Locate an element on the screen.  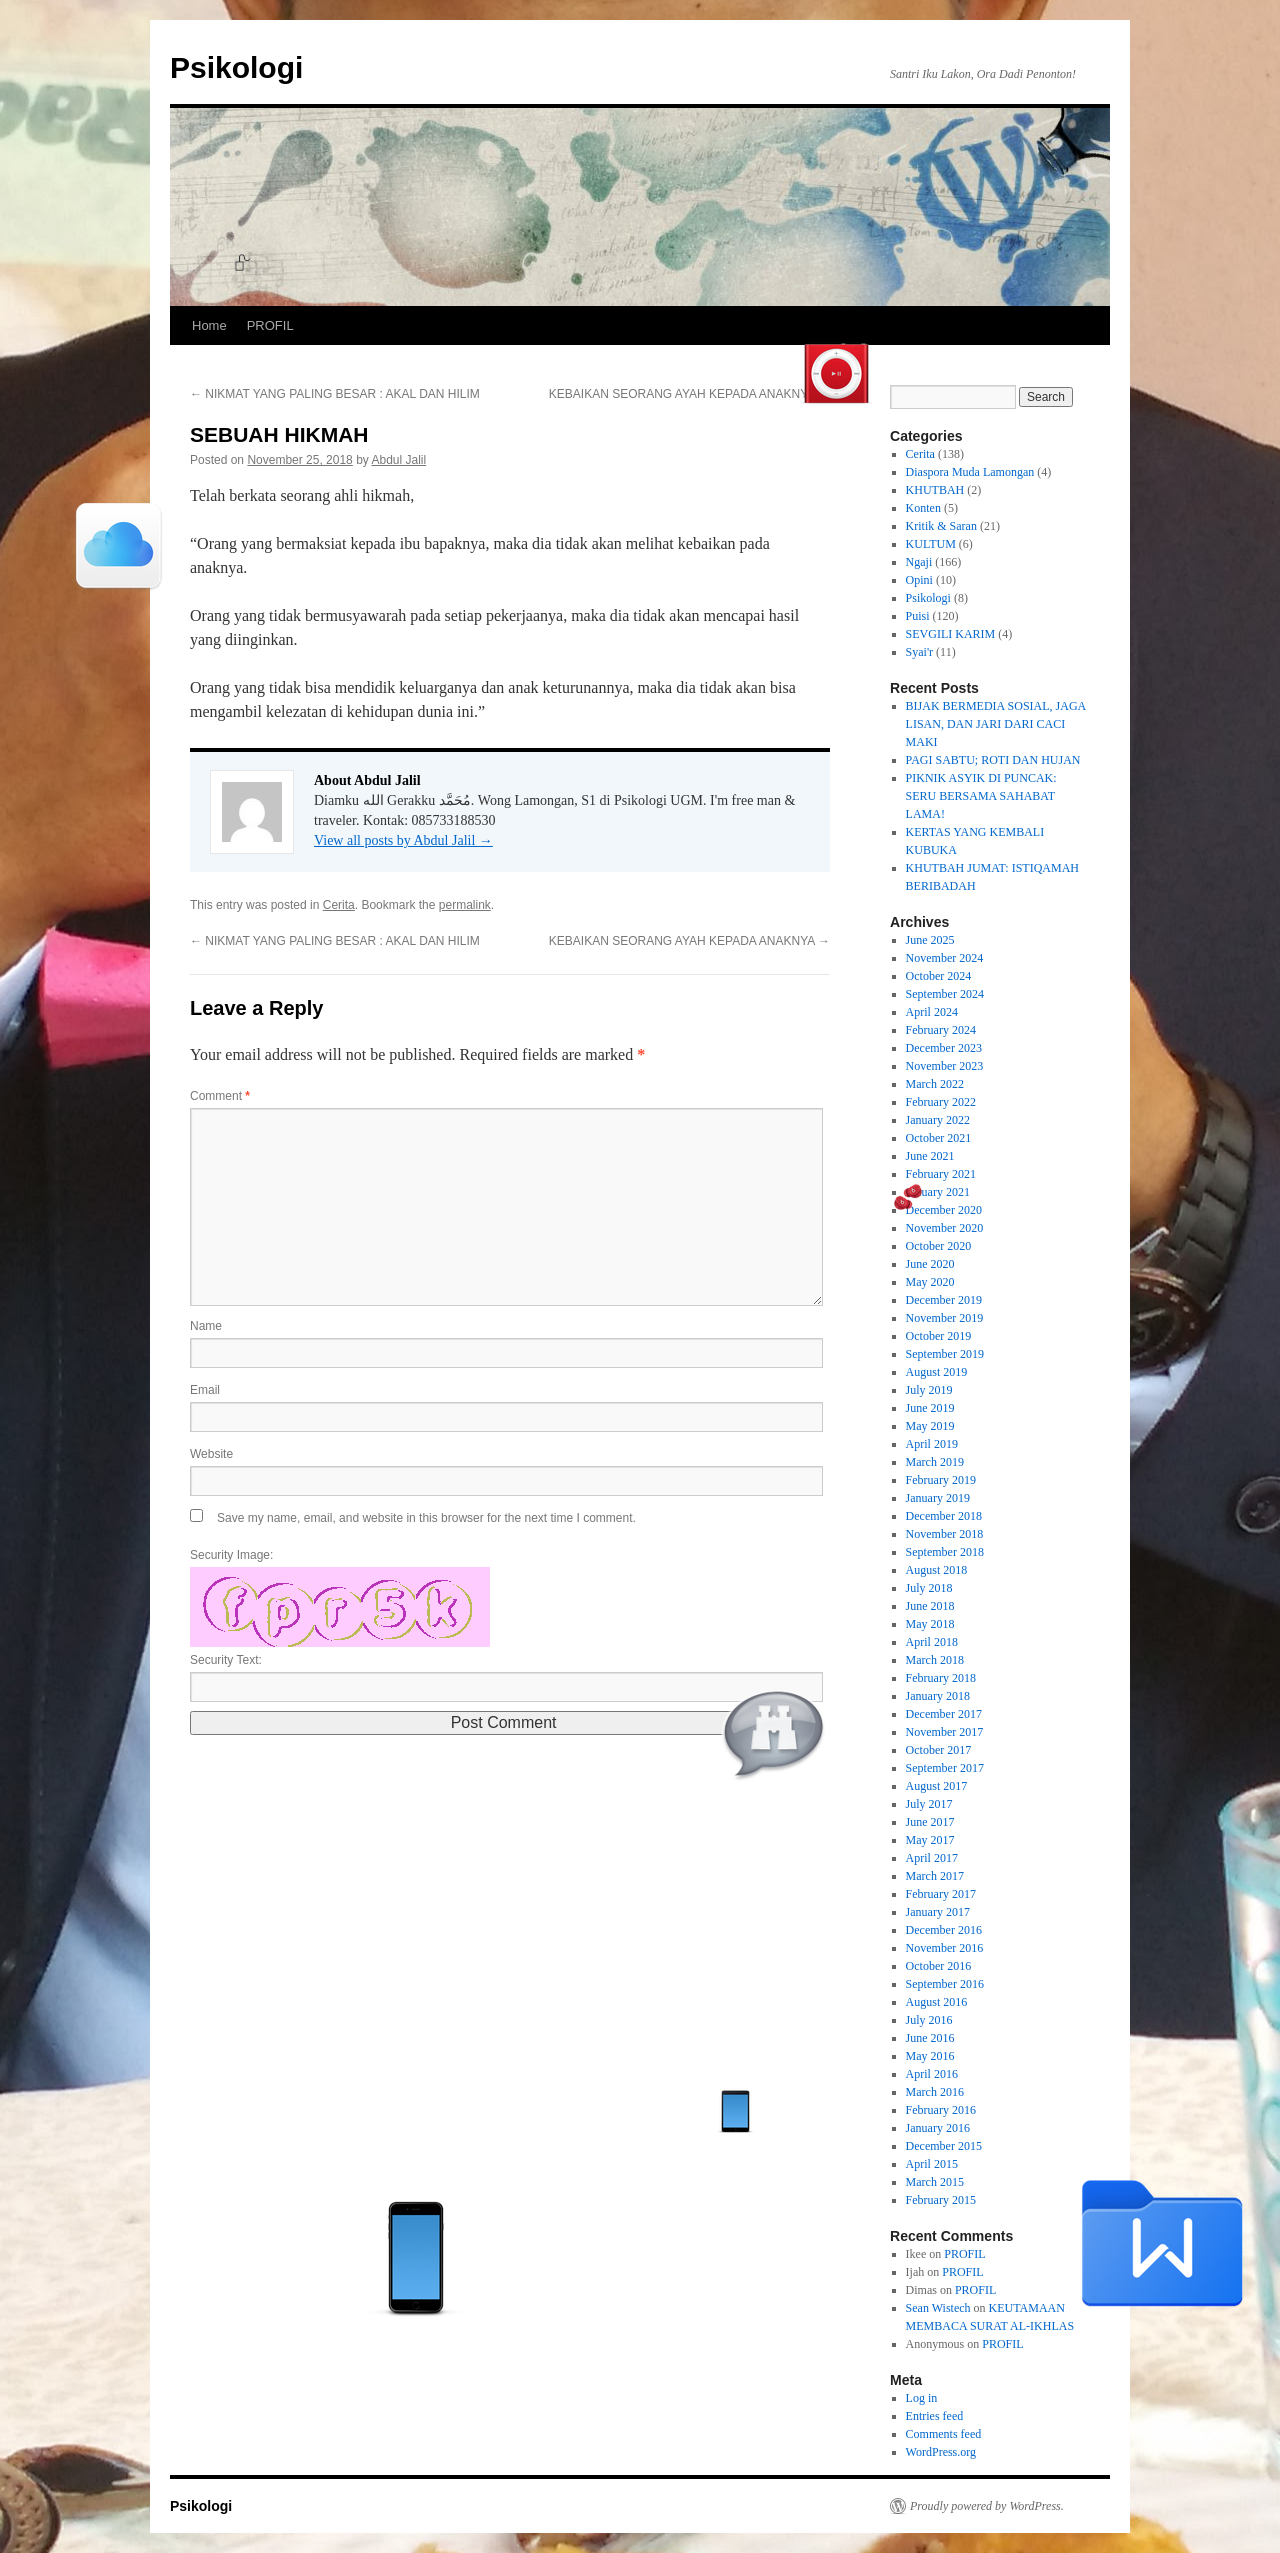
access iCloud storage and sync settings is located at coordinates (118, 545).